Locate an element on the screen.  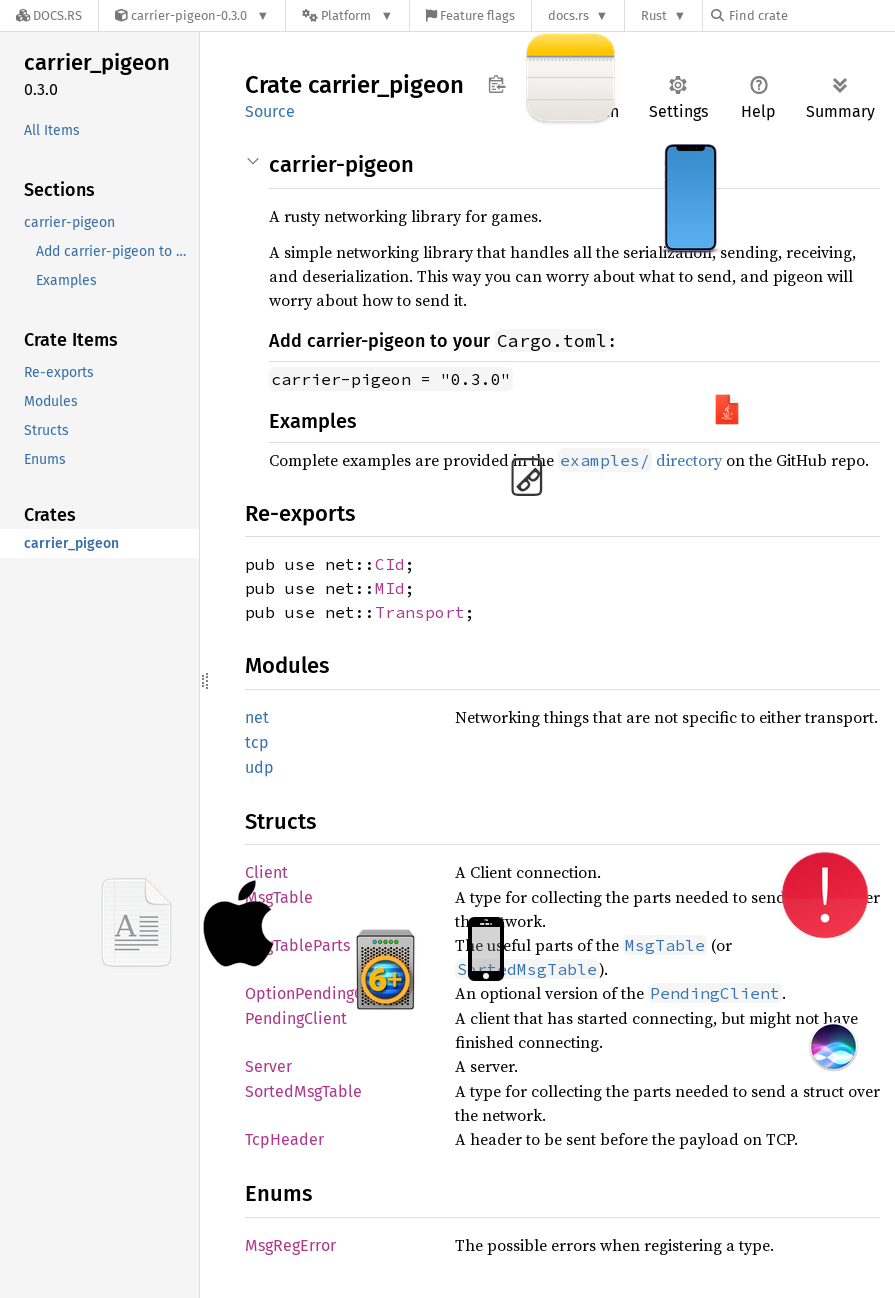
open Siri settings and preferences is located at coordinates (833, 1046).